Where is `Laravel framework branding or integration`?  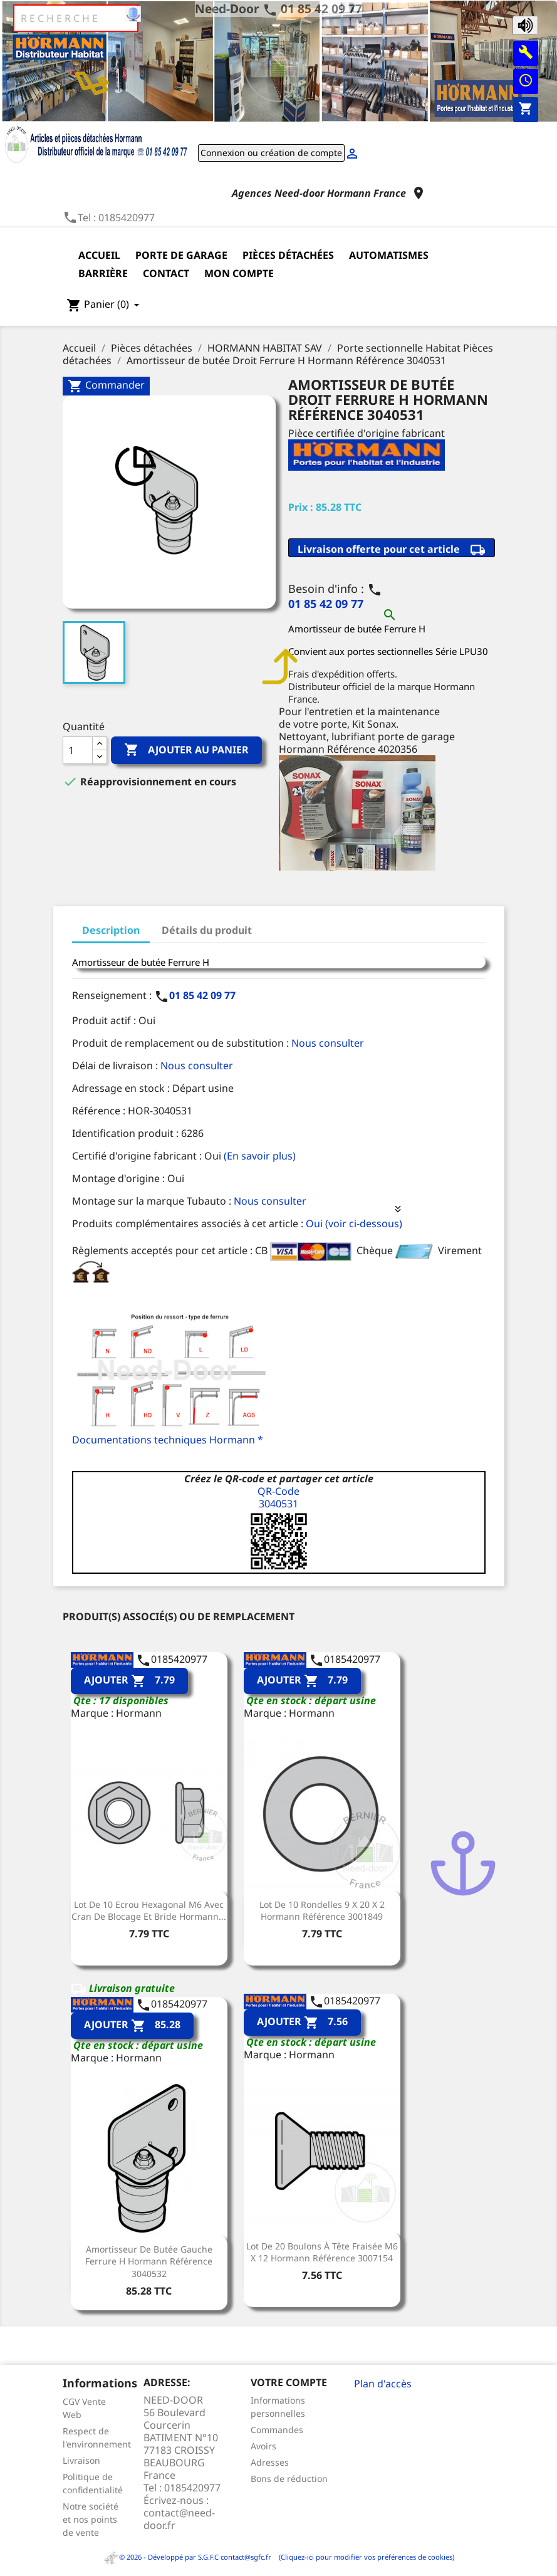
Laravel framework branding or integration is located at coordinates (92, 83).